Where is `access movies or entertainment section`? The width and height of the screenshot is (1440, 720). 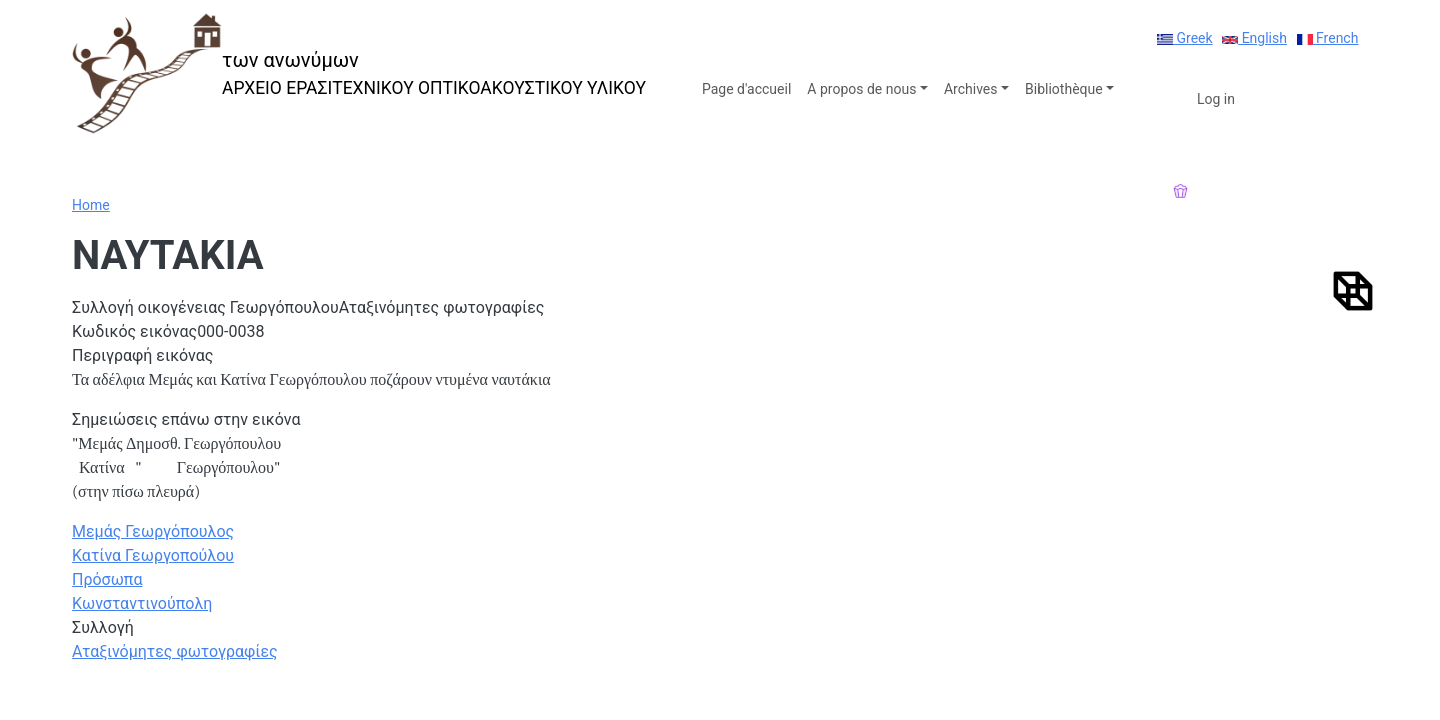
access movies or entertainment section is located at coordinates (1180, 191).